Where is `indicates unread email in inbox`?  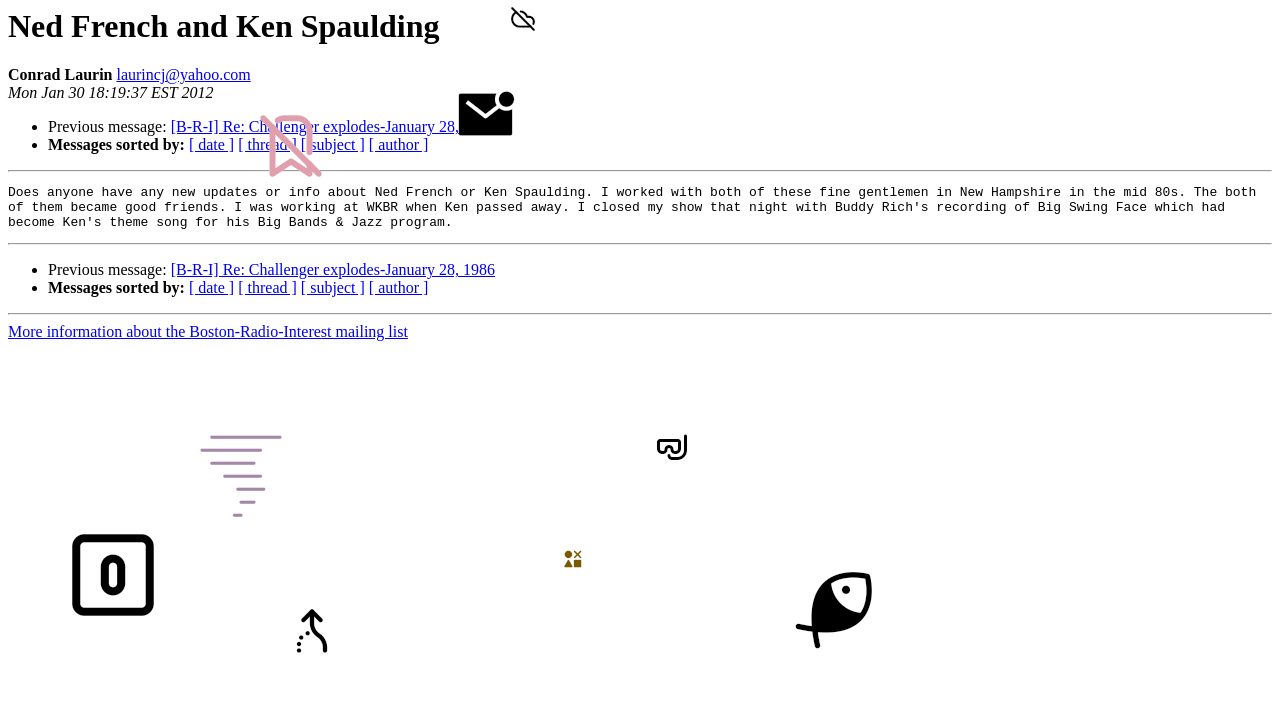 indicates unread email in inbox is located at coordinates (485, 114).